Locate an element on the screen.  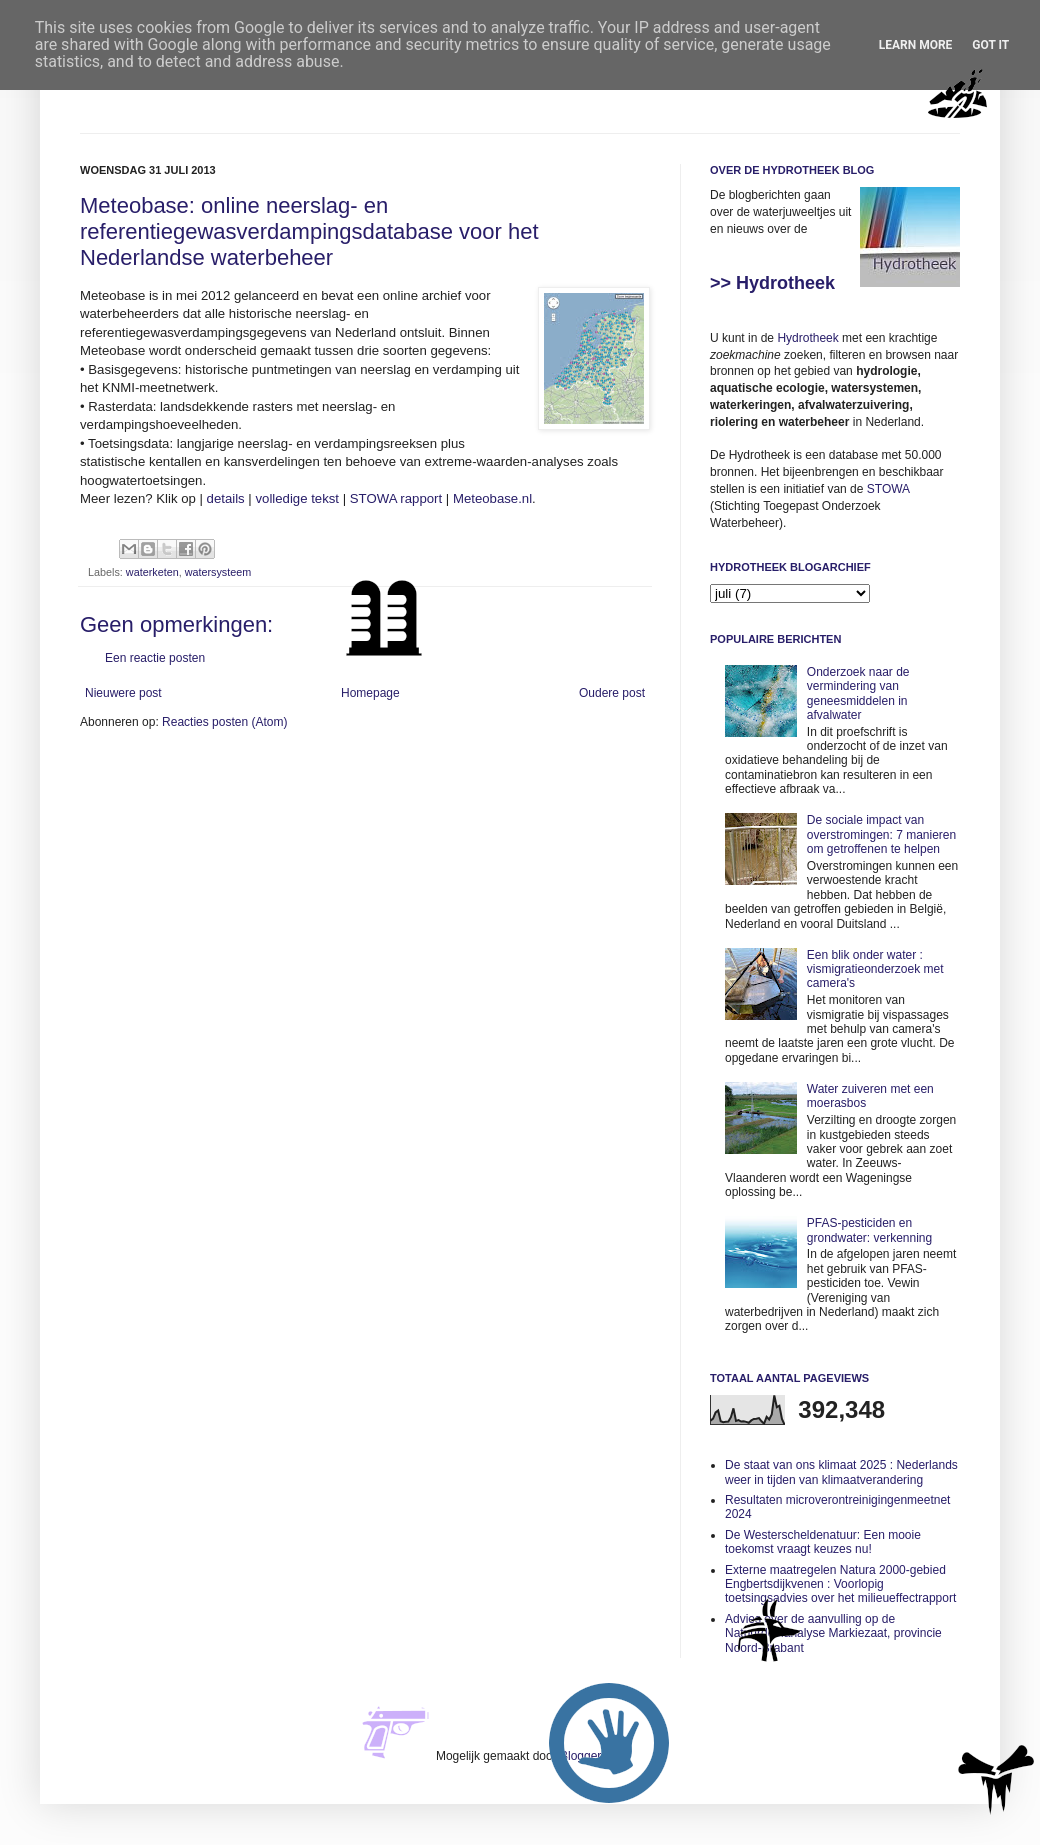
dig or excavate in a game is located at coordinates (957, 93).